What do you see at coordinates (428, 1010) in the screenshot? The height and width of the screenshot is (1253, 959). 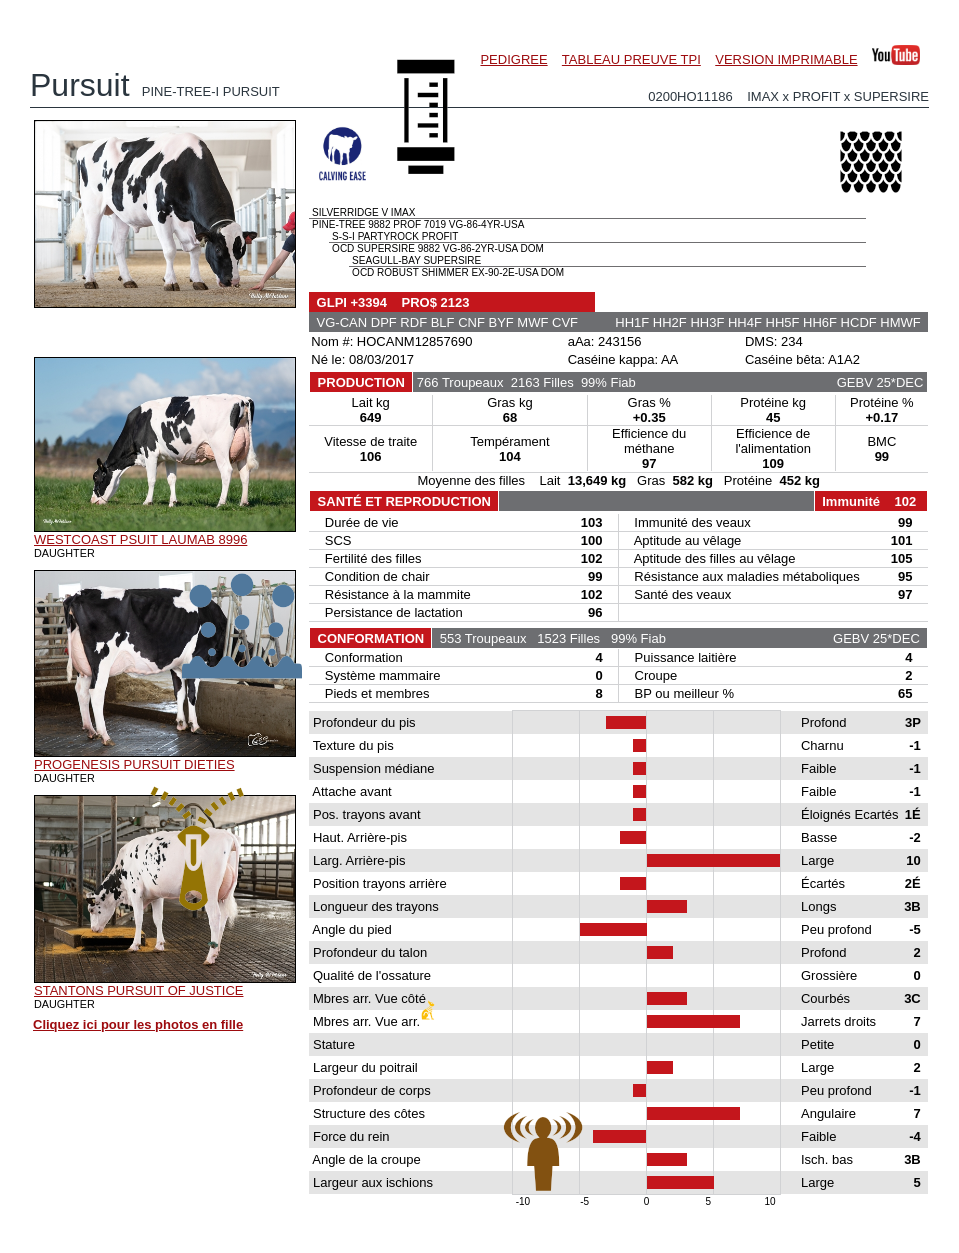 I see `access Egyptian mythology content or games` at bounding box center [428, 1010].